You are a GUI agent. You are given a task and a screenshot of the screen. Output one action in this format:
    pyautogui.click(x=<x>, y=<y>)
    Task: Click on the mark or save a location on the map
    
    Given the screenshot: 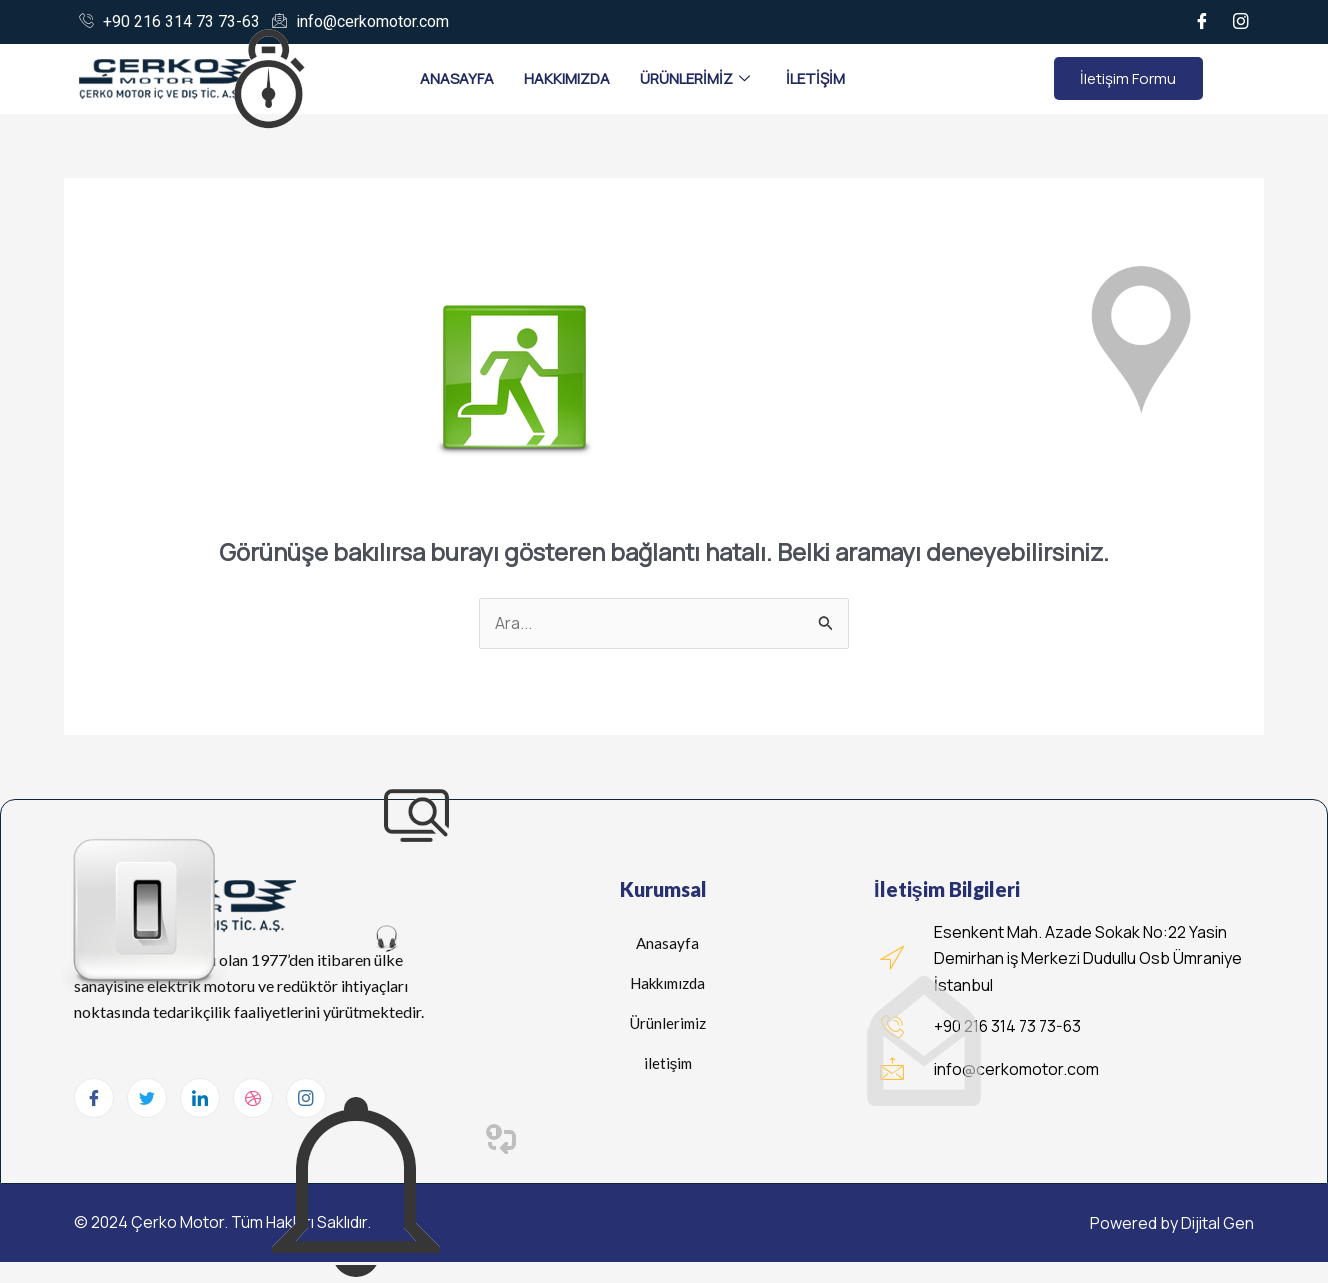 What is the action you would take?
    pyautogui.click(x=1141, y=345)
    